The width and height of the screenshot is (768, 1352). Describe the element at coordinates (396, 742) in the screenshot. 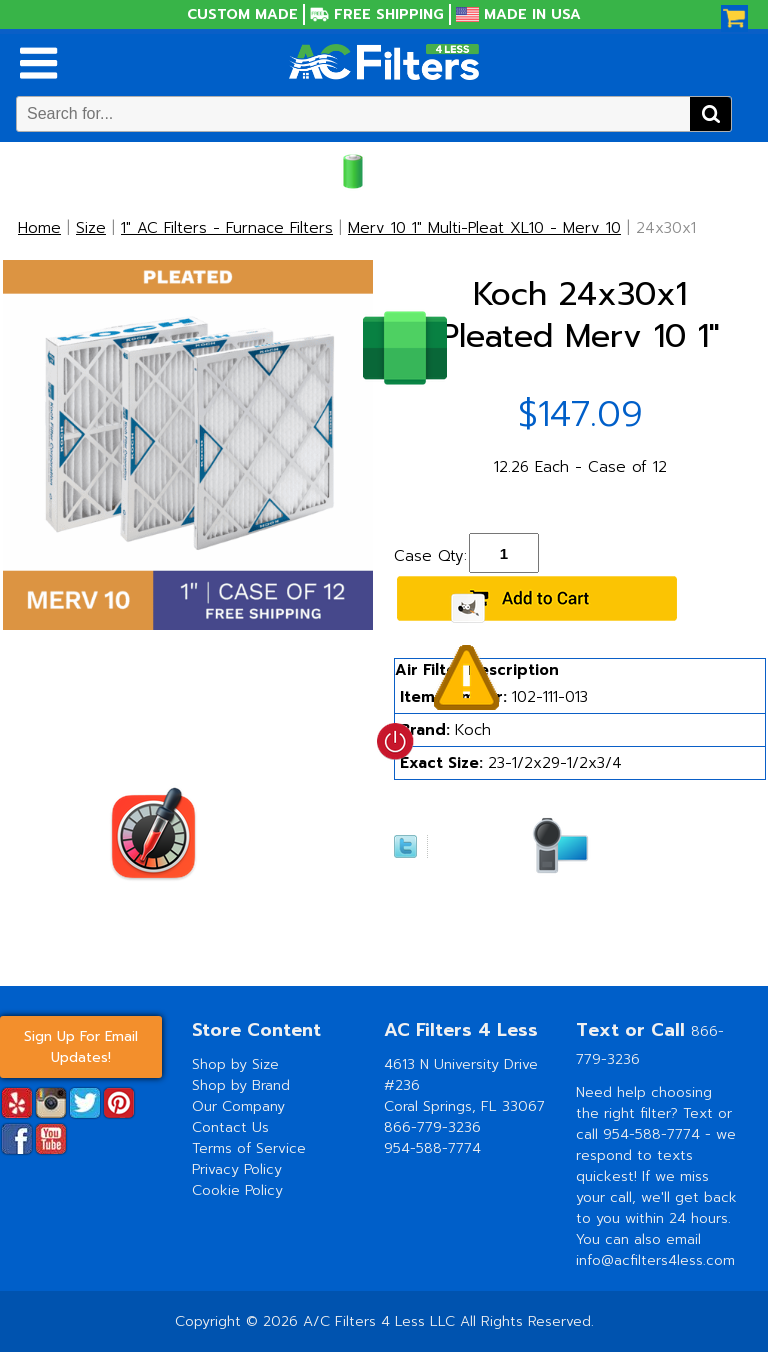

I see `shut down or power off the system` at that location.